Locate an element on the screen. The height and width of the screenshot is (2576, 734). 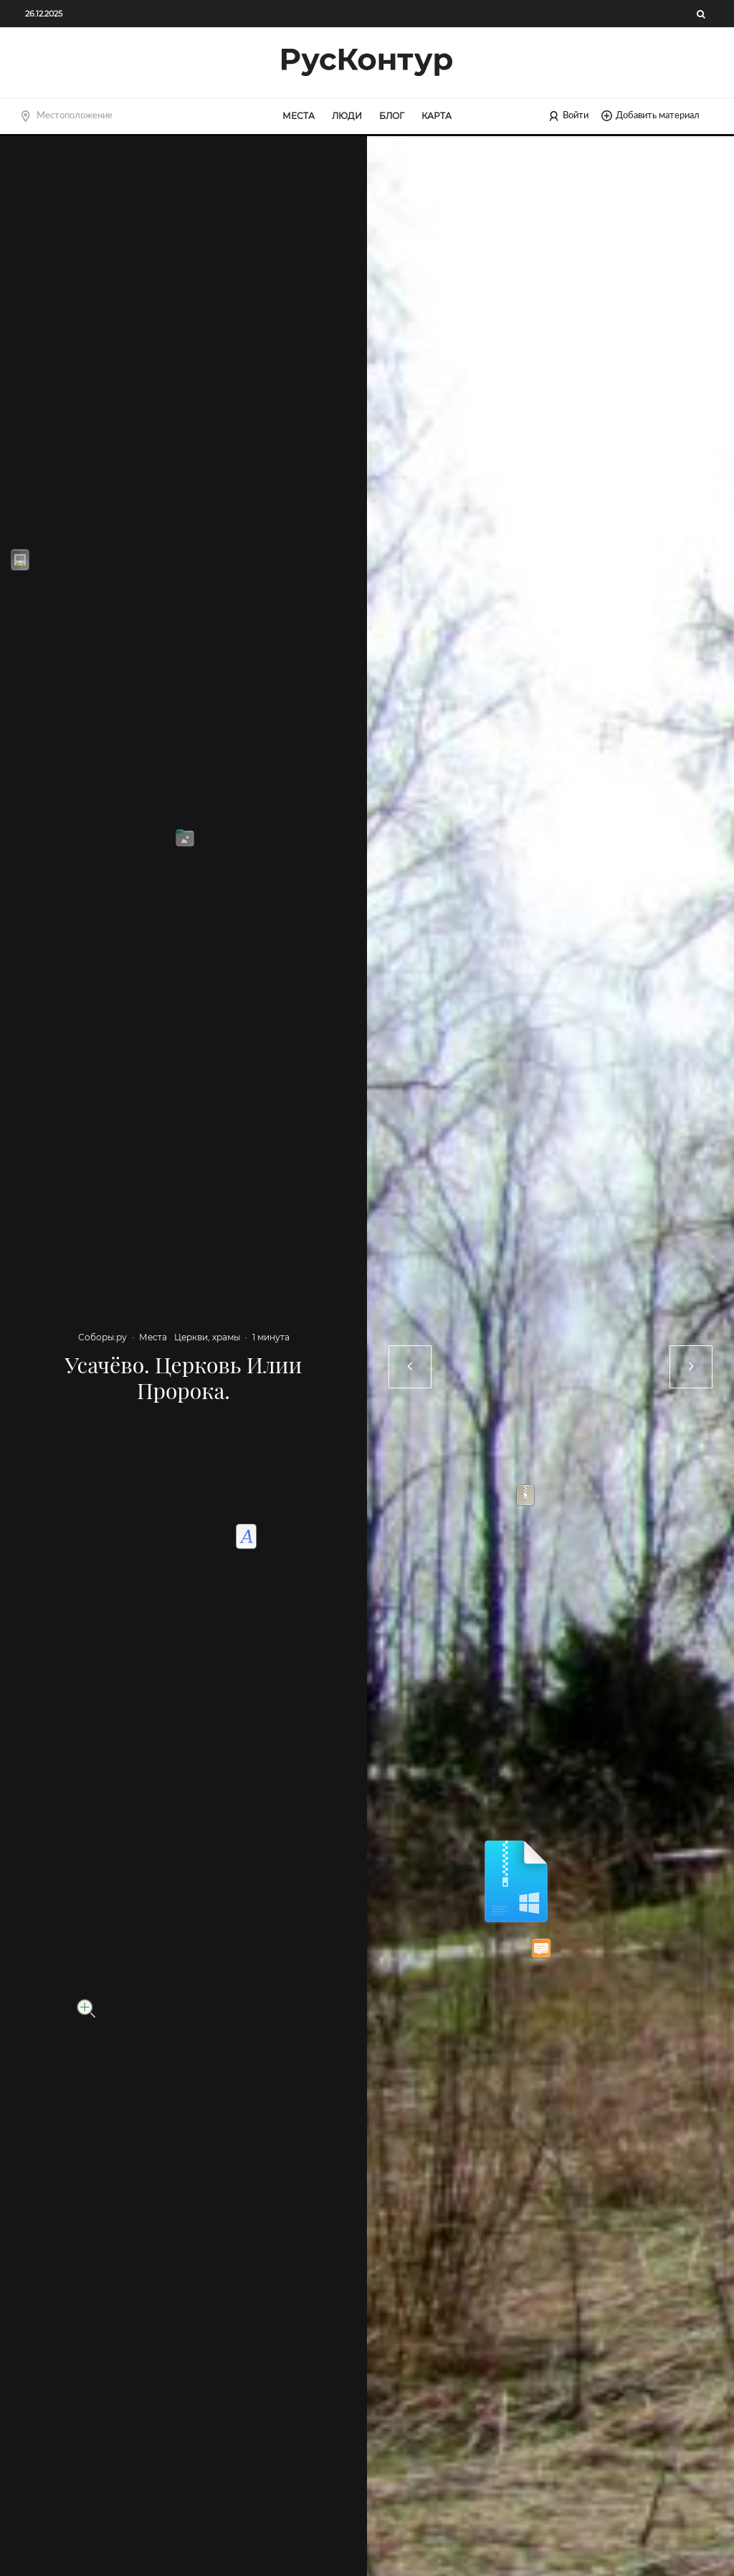
open engrampa archive manager is located at coordinates (525, 1495).